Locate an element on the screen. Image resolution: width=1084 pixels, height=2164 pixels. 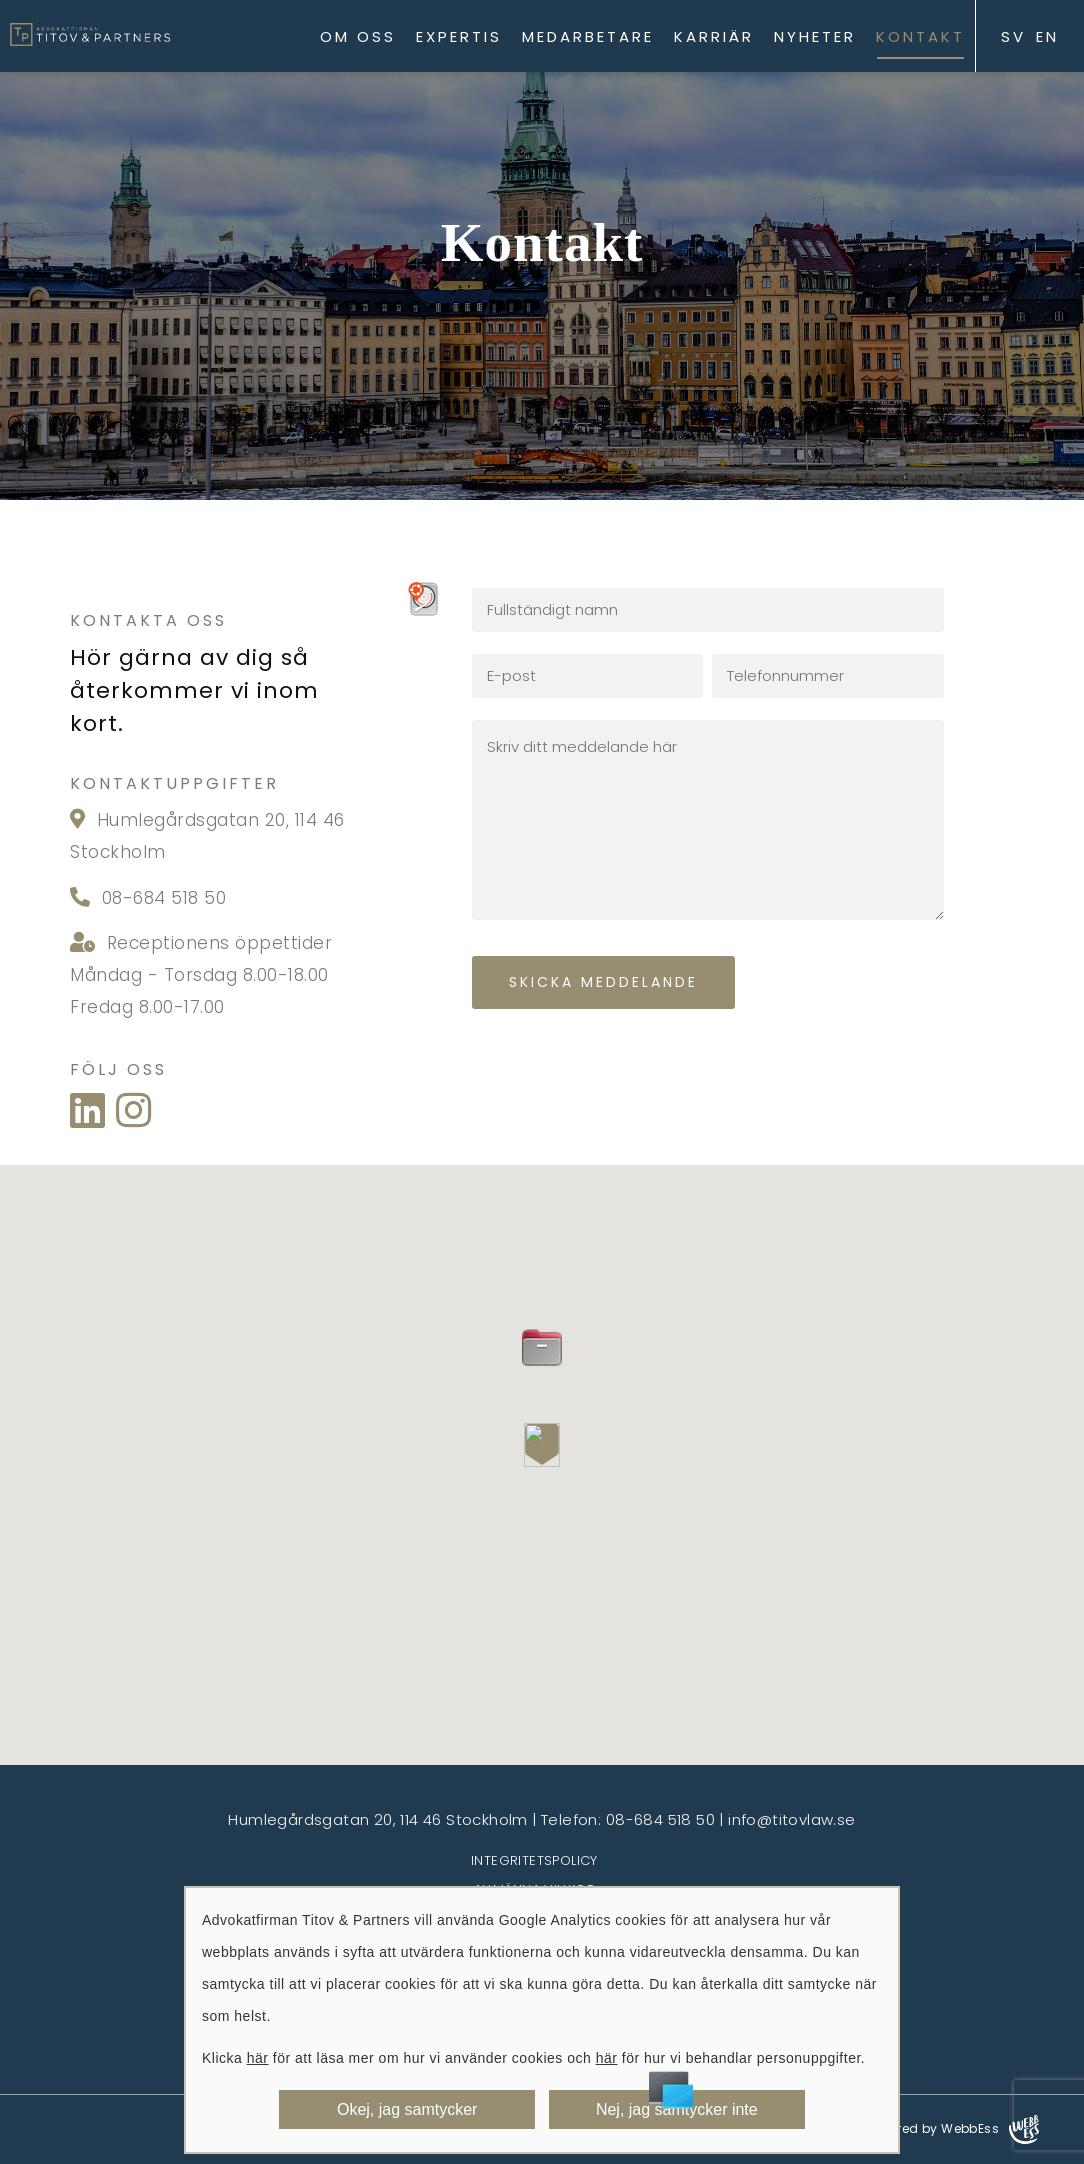
launch emulator application is located at coordinates (671, 2090).